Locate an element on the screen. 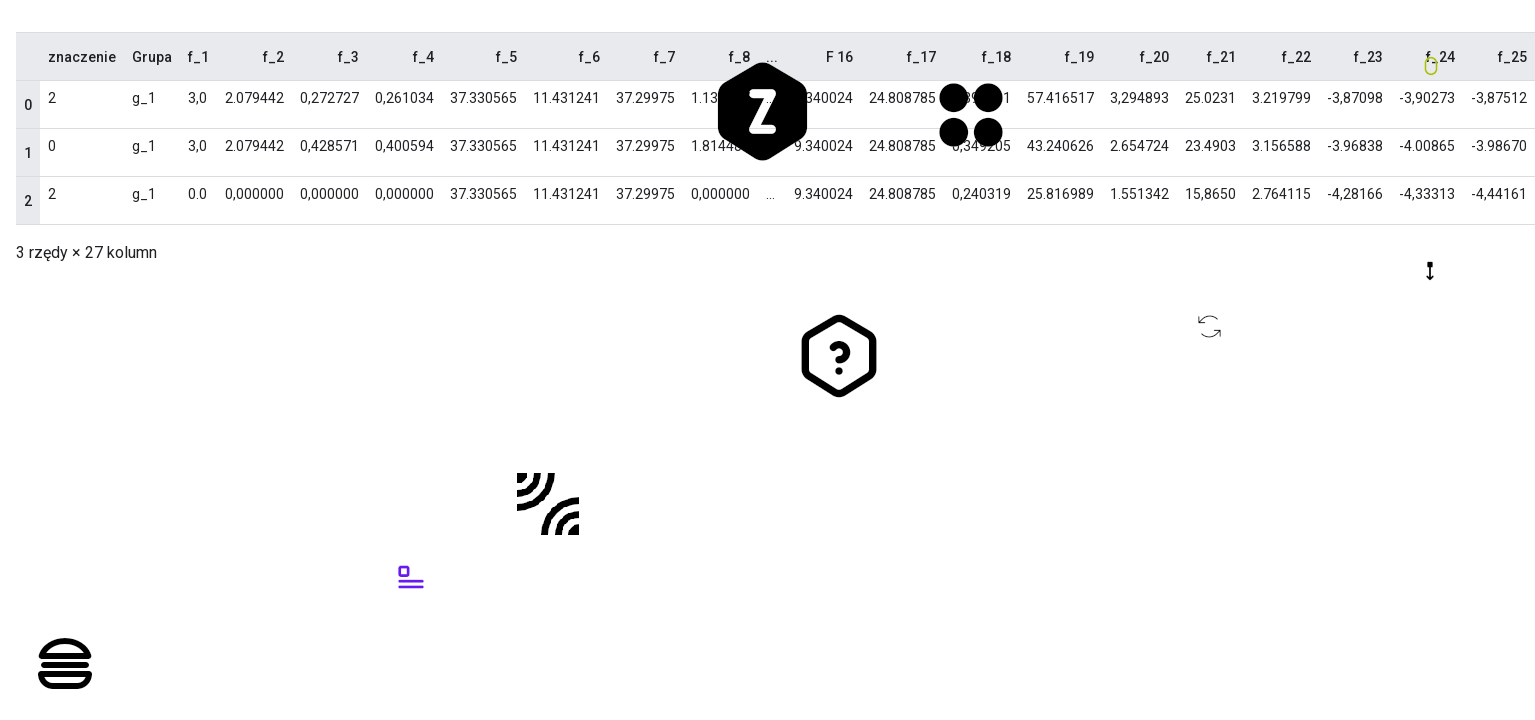 The height and width of the screenshot is (720, 1535). open app grid or launcher is located at coordinates (971, 115).